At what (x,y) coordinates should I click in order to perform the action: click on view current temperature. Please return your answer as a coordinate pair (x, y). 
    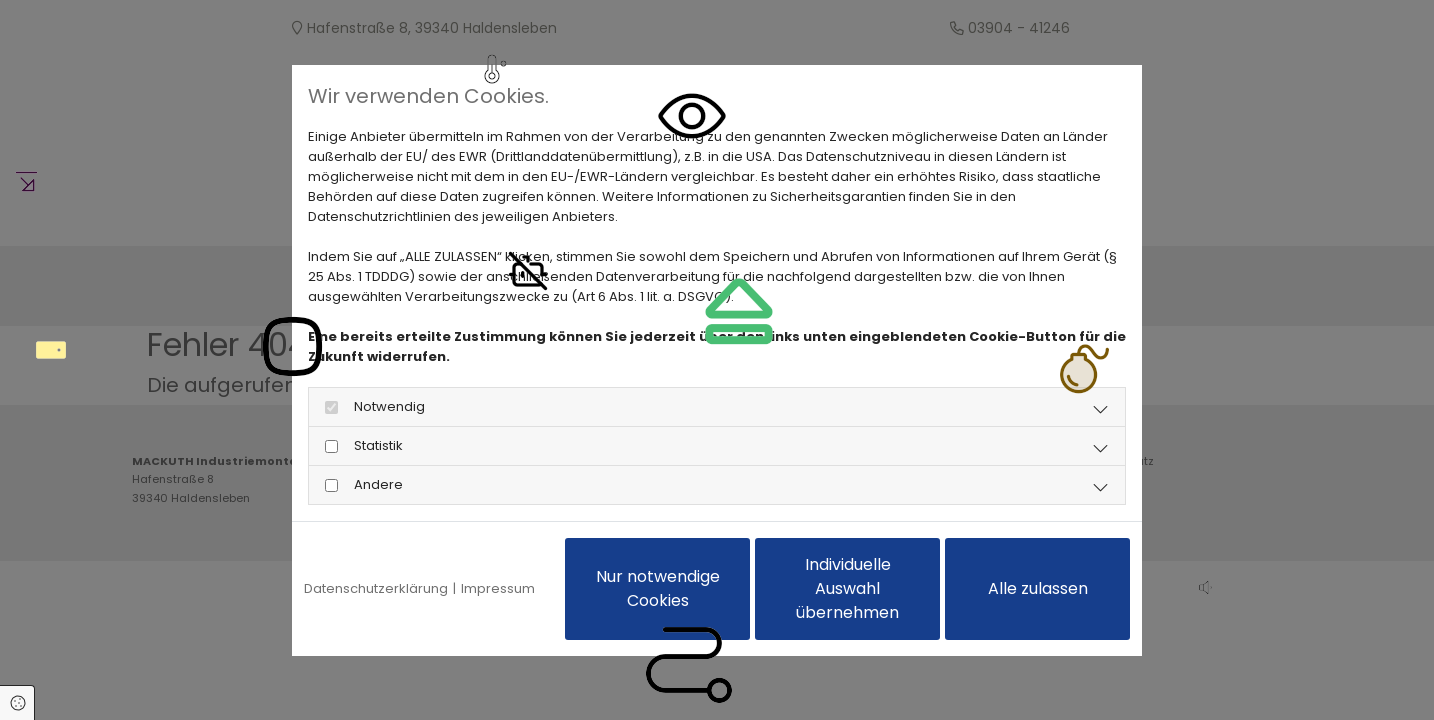
    Looking at the image, I should click on (493, 69).